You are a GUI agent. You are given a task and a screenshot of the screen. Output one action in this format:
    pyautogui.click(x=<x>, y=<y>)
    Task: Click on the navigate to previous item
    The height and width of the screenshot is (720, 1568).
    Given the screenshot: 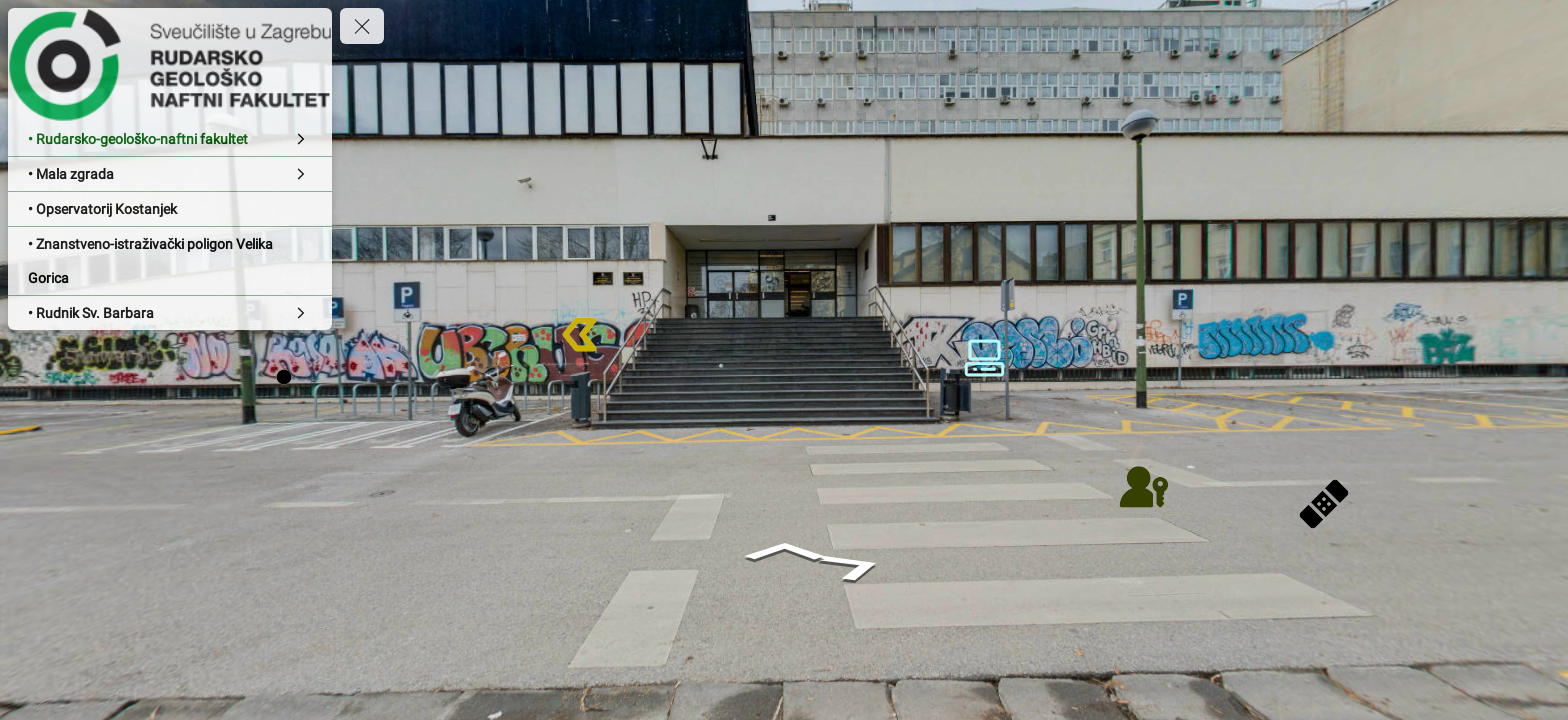 What is the action you would take?
    pyautogui.click(x=579, y=334)
    